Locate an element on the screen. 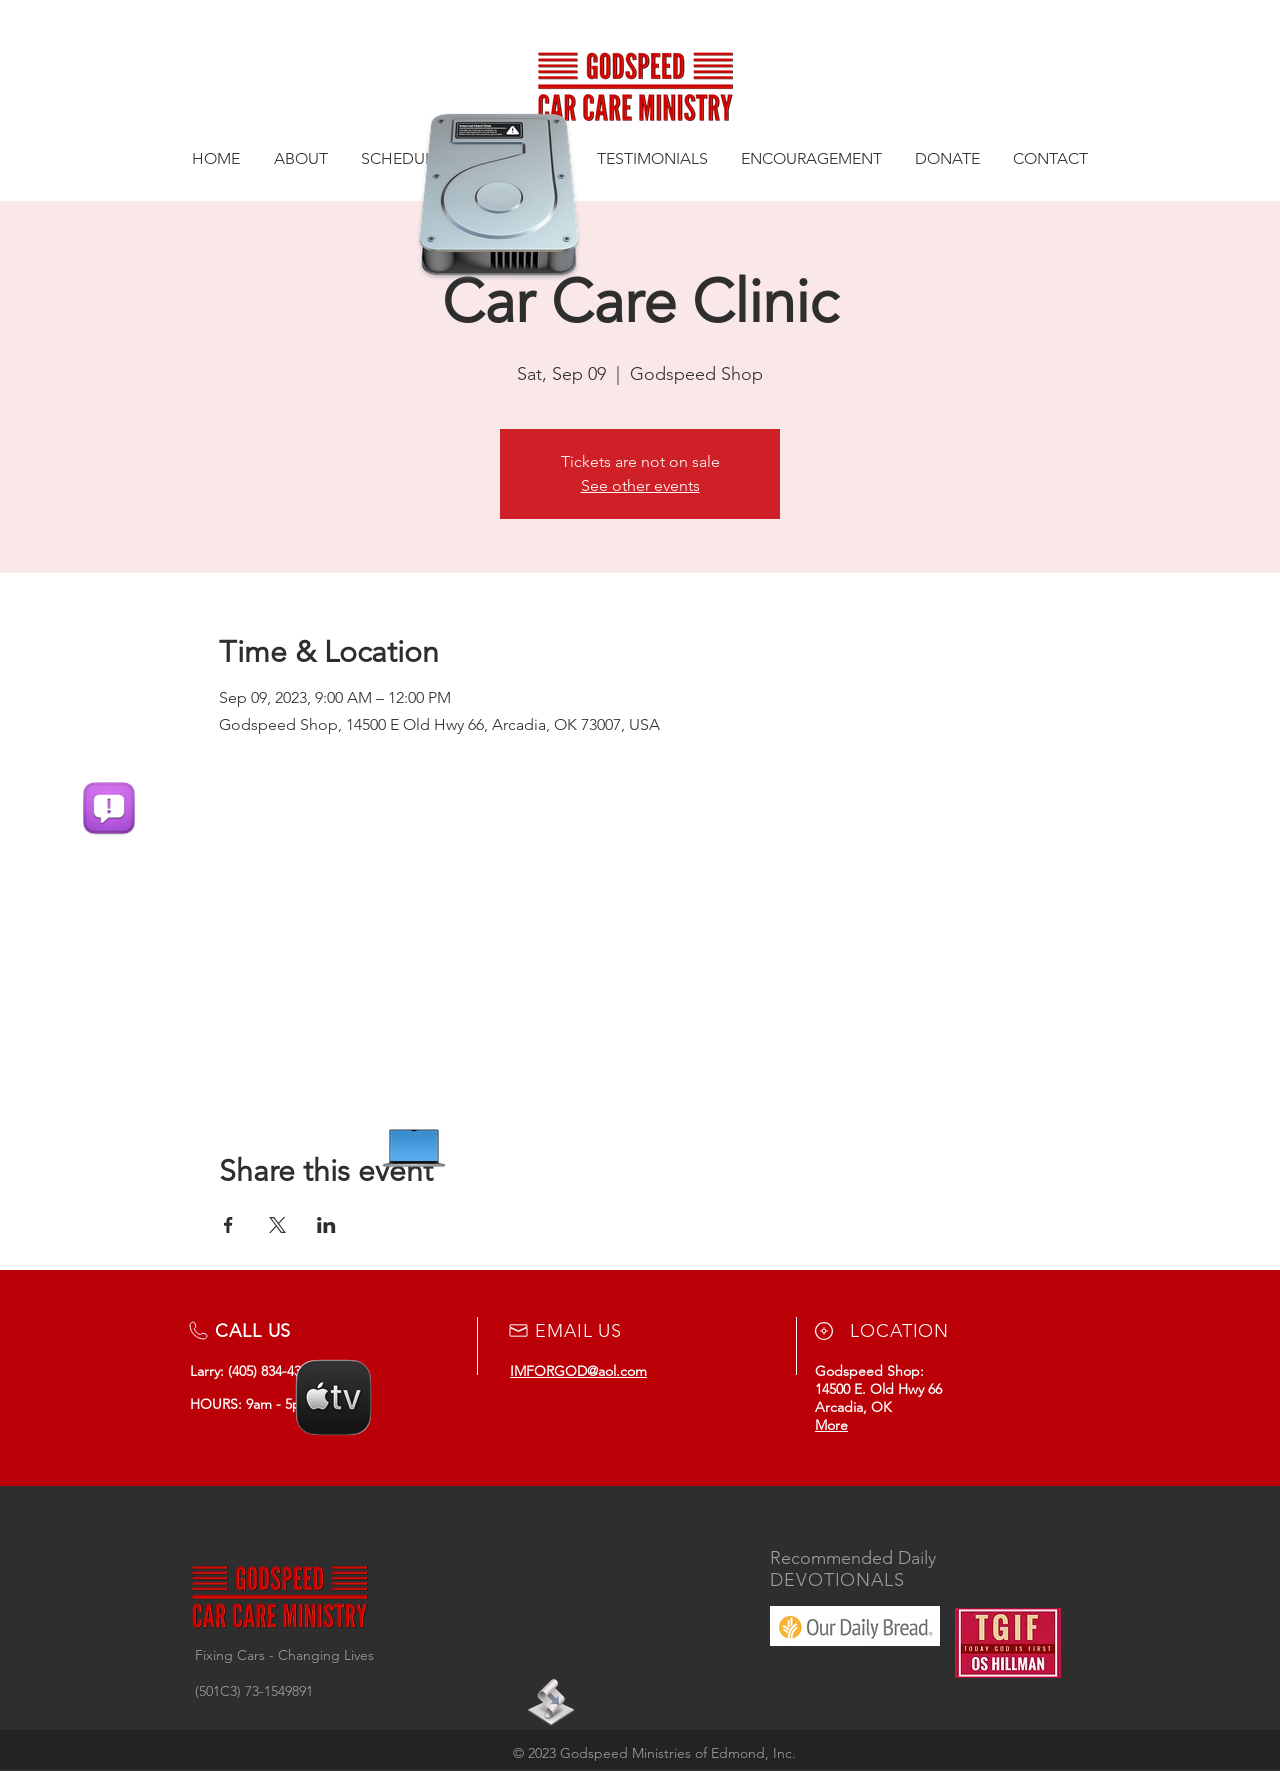  indicates an internal storage drive is located at coordinates (499, 199).